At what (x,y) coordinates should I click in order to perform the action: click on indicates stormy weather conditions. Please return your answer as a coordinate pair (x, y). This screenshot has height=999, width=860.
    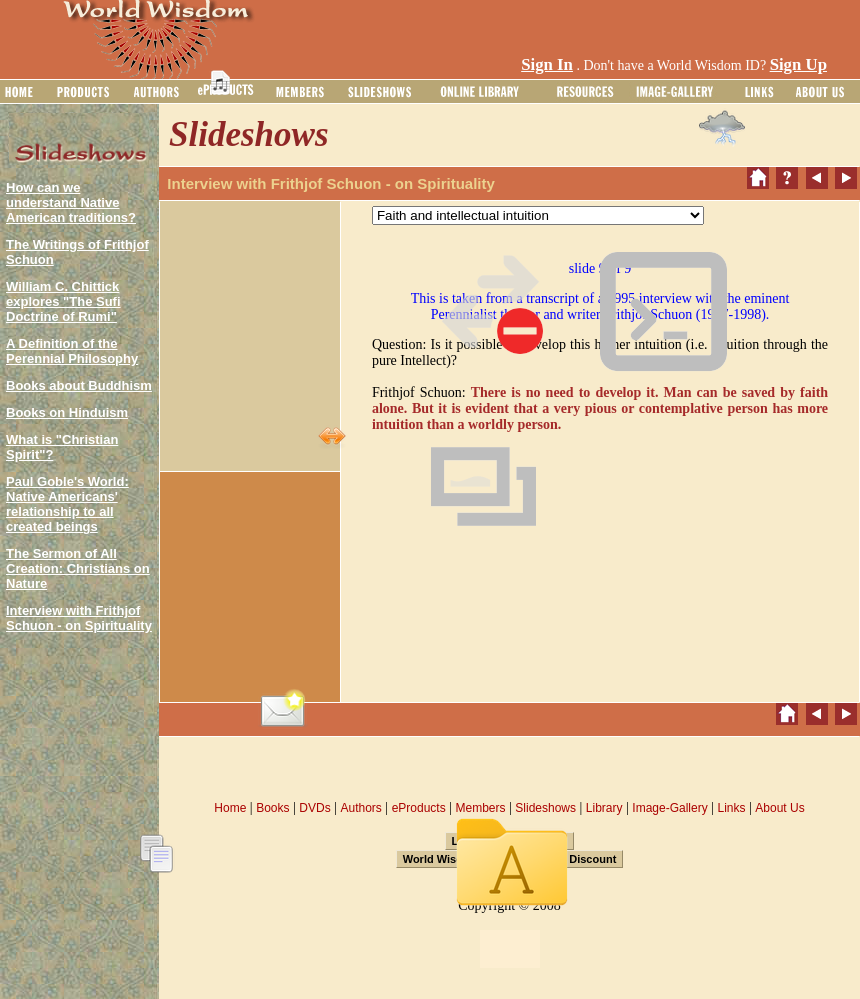
    Looking at the image, I should click on (722, 125).